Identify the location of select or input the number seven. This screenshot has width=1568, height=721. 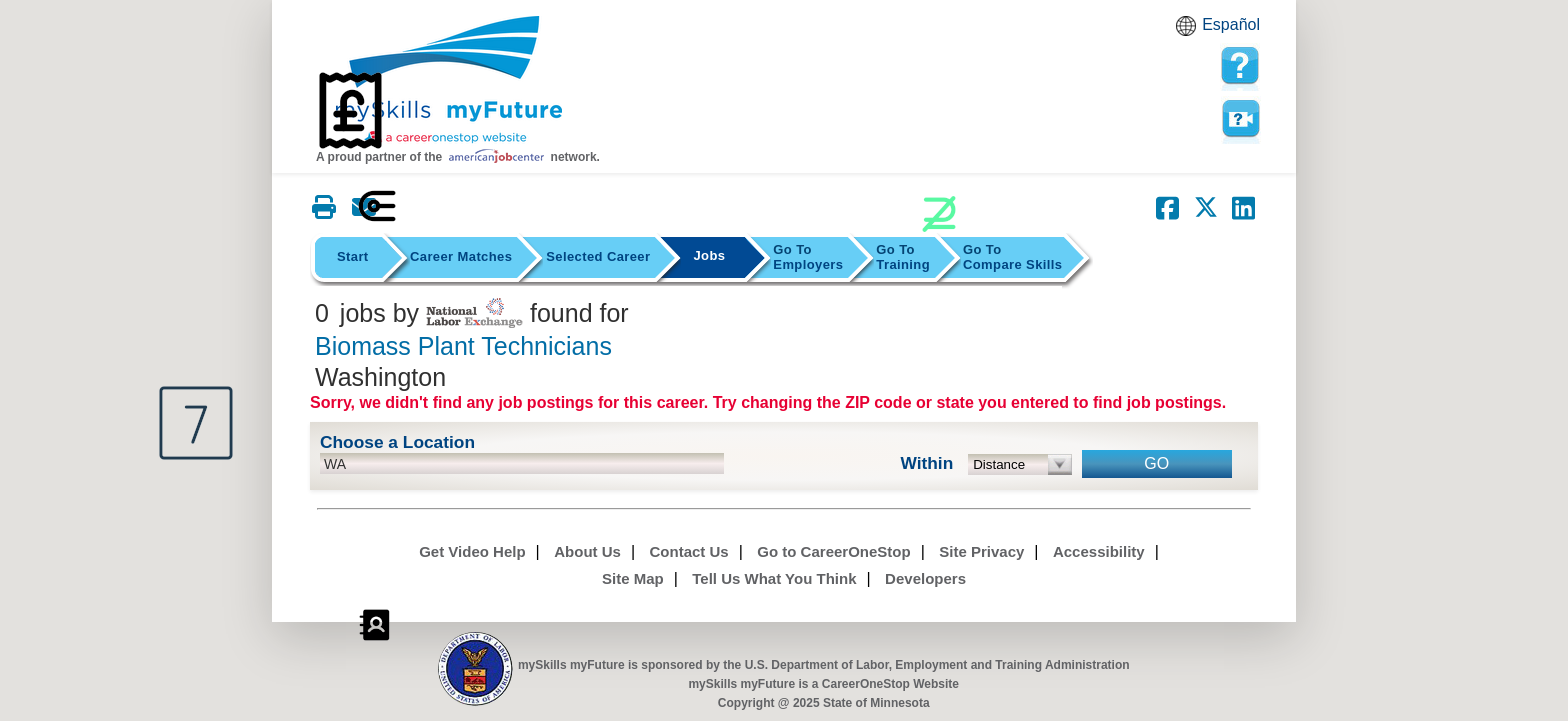
(196, 423).